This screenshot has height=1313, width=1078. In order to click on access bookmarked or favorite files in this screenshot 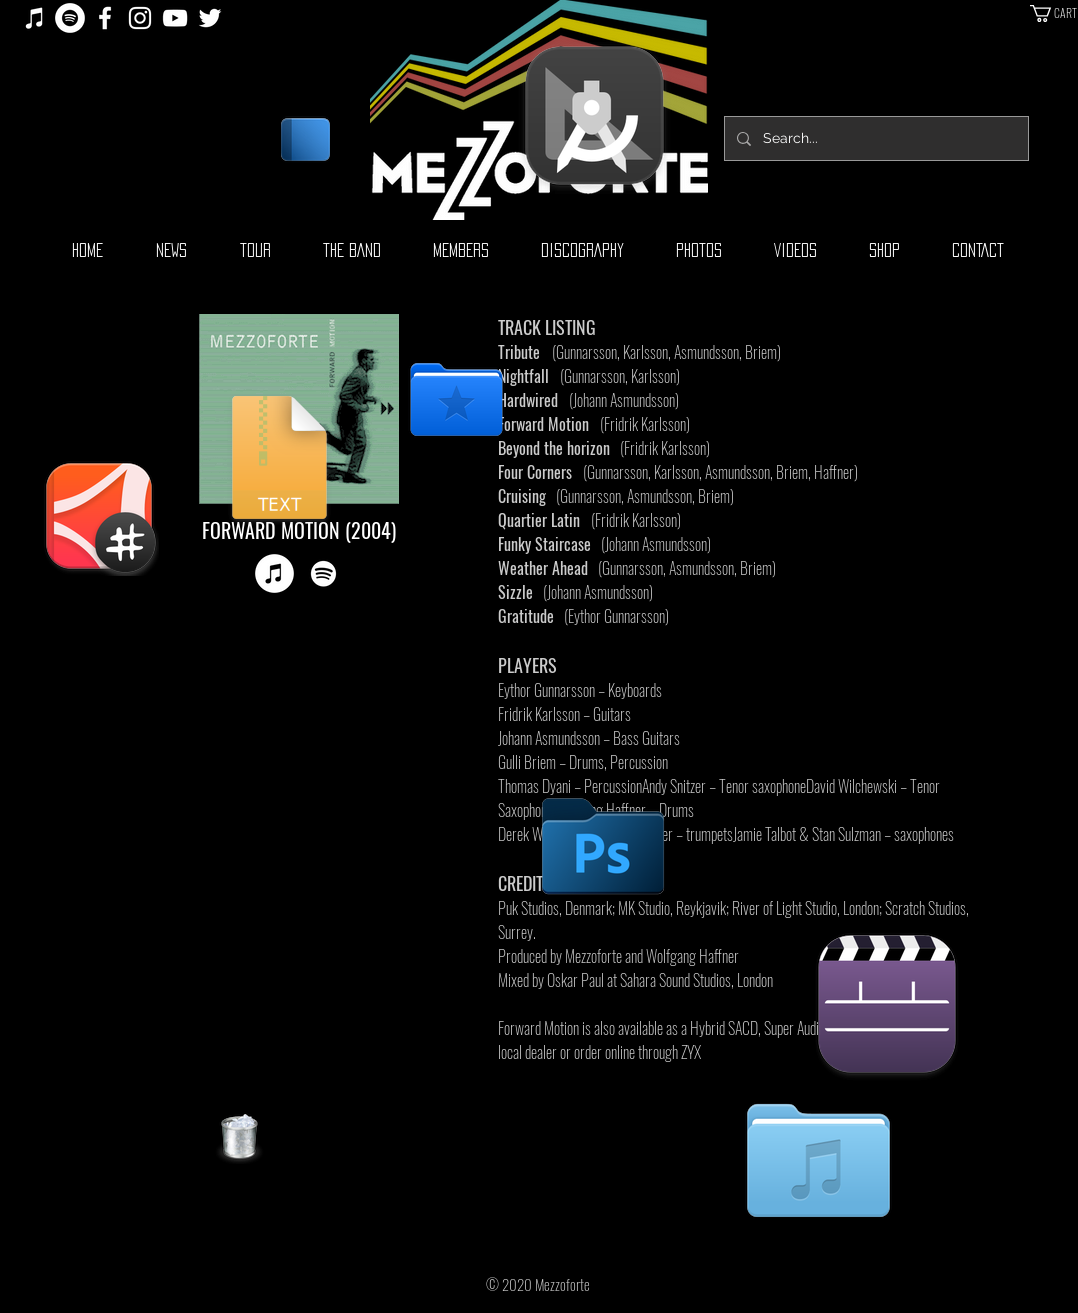, I will do `click(456, 399)`.